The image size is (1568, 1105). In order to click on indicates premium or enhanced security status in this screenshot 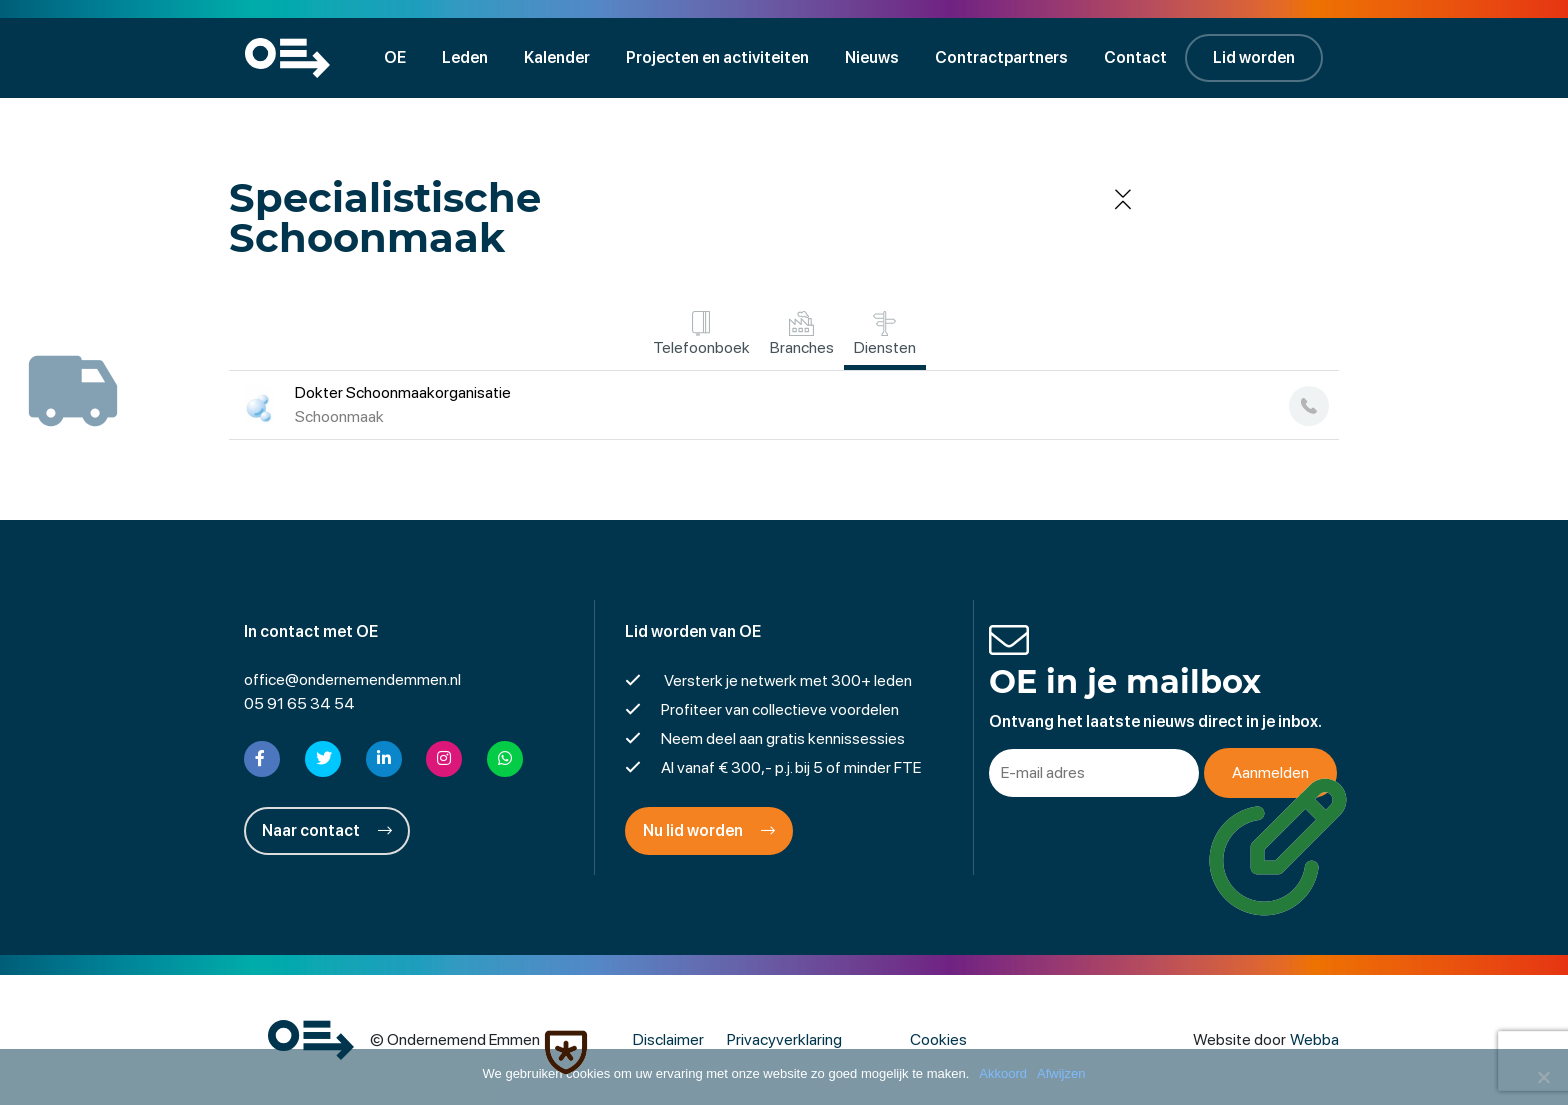, I will do `click(566, 1050)`.